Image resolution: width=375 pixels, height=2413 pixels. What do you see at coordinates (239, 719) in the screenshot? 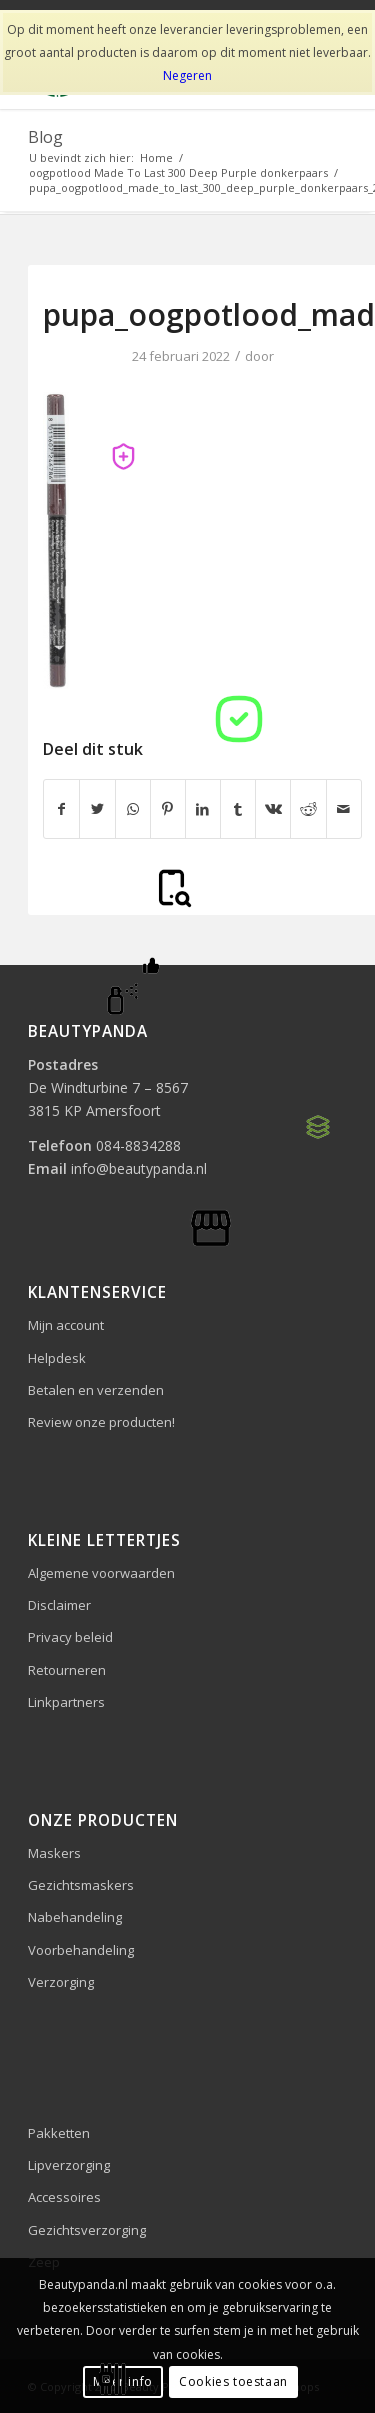
I see `mark task as complete` at bounding box center [239, 719].